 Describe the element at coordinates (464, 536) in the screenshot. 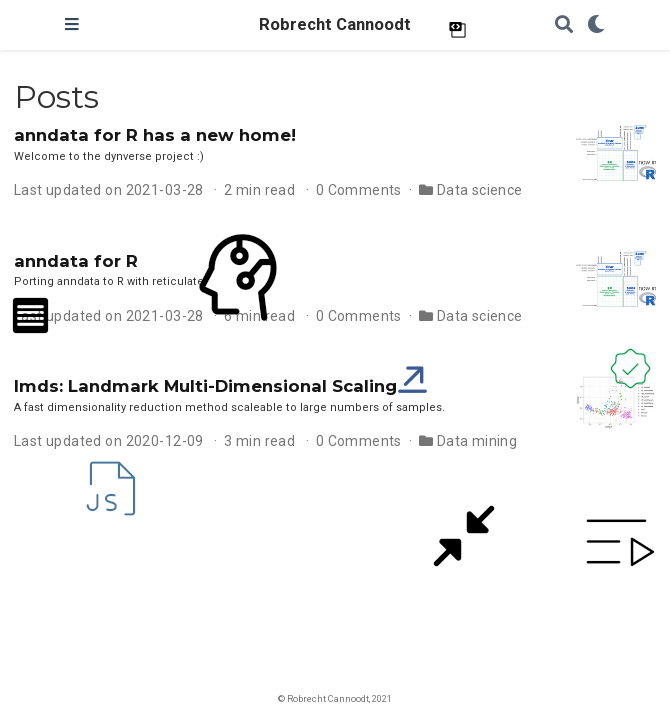

I see `minimize or collapse content` at that location.